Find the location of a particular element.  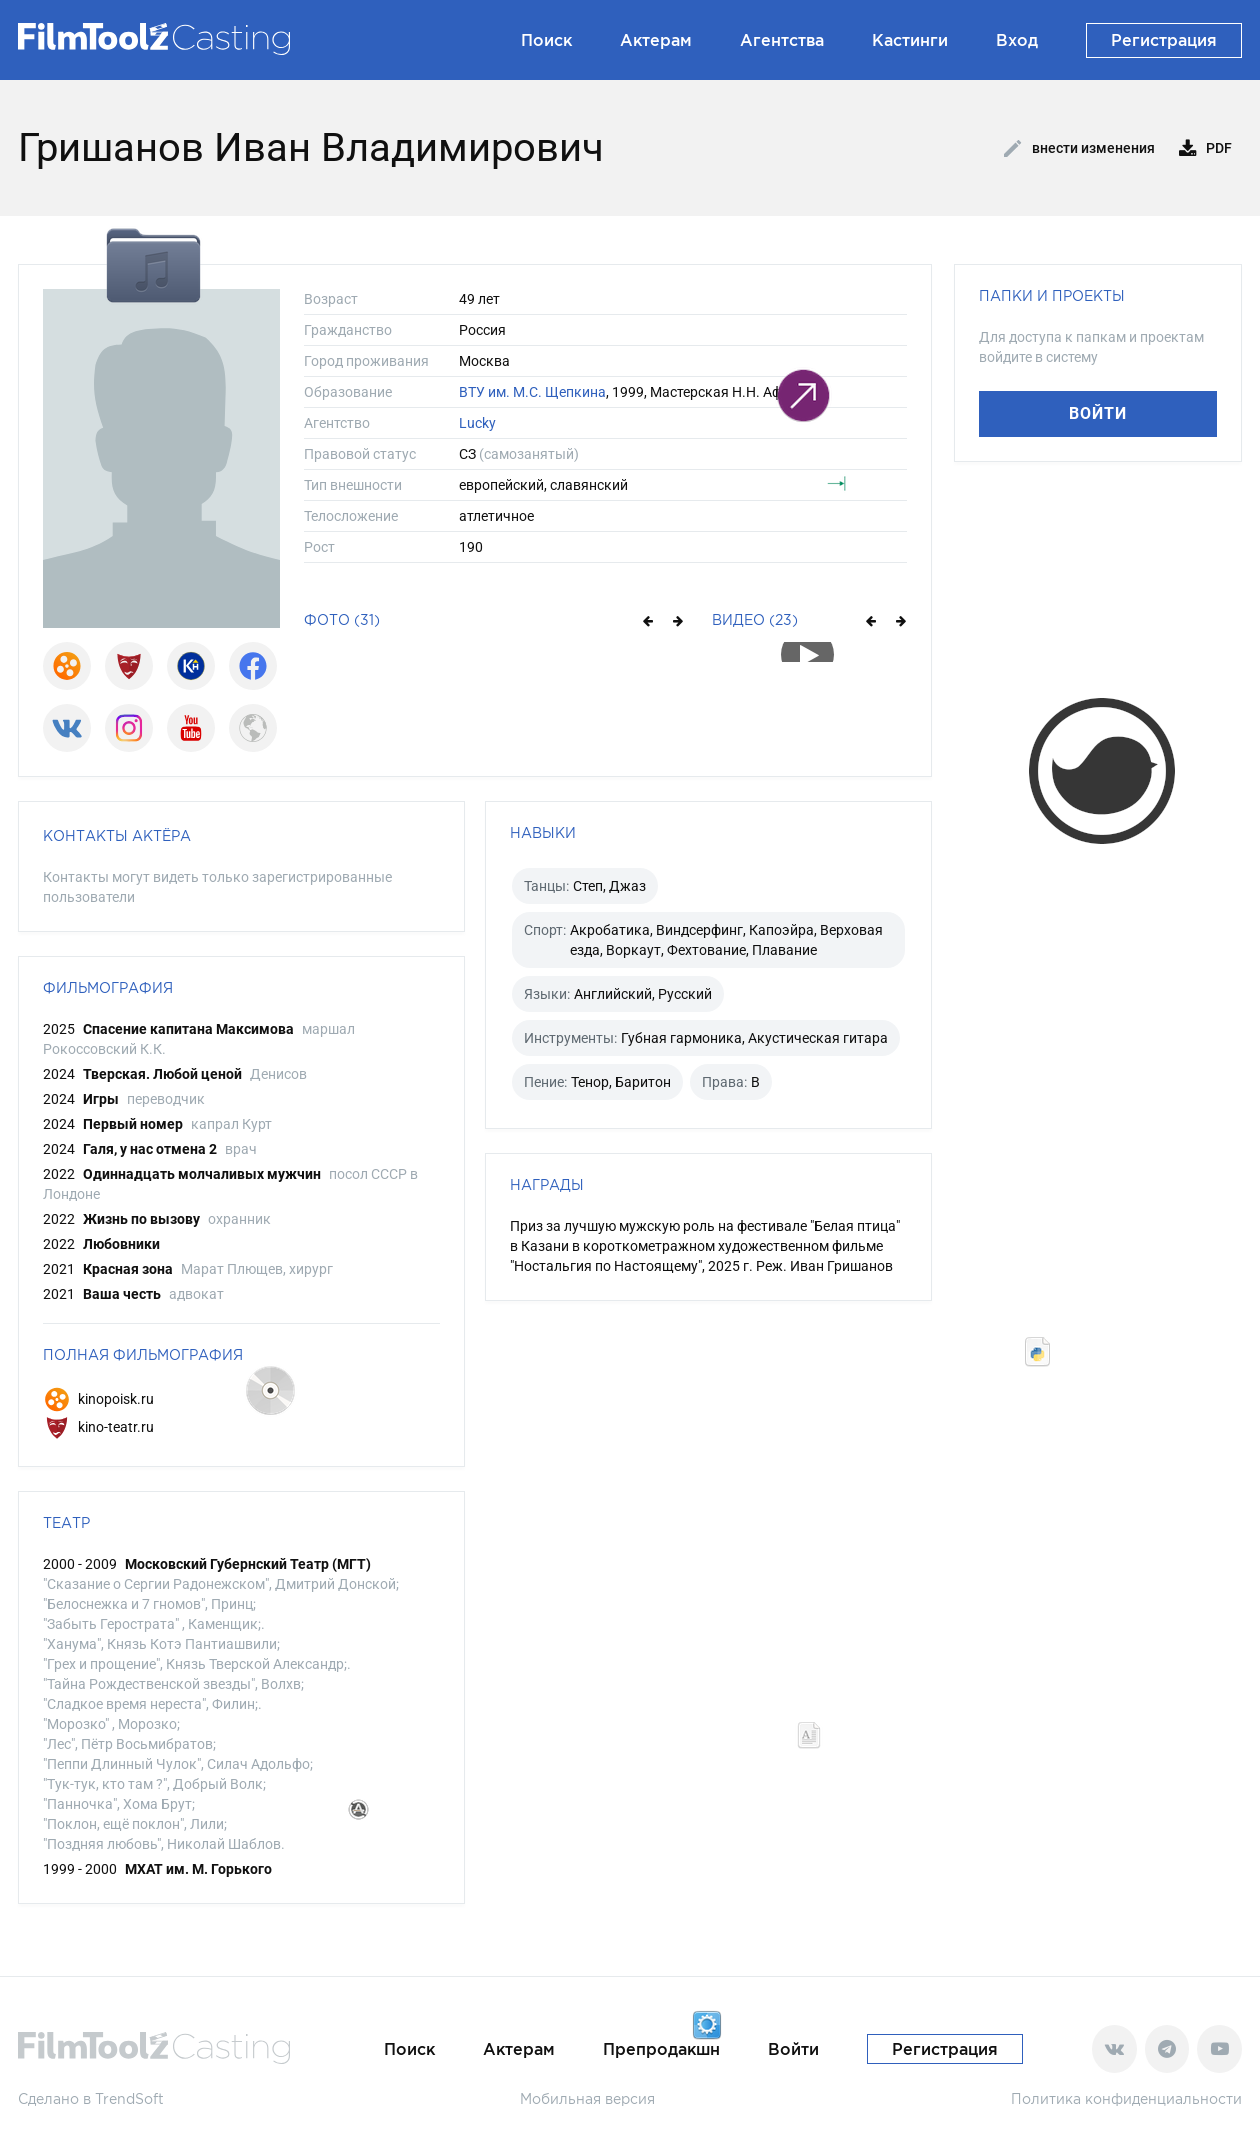

a python script or source file is located at coordinates (1037, 1351).